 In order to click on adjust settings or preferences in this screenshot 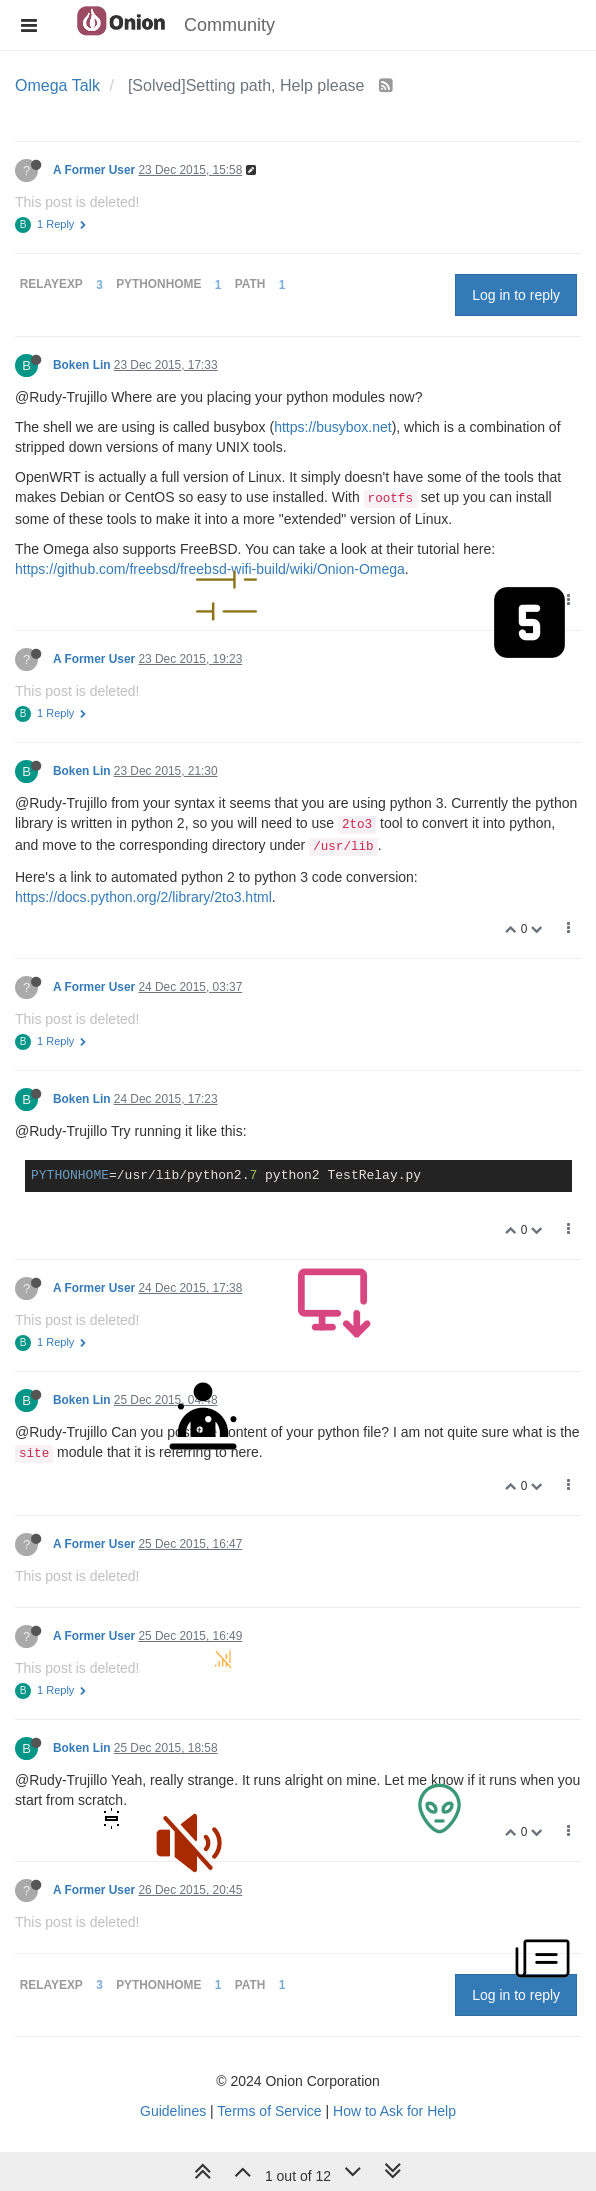, I will do `click(226, 595)`.